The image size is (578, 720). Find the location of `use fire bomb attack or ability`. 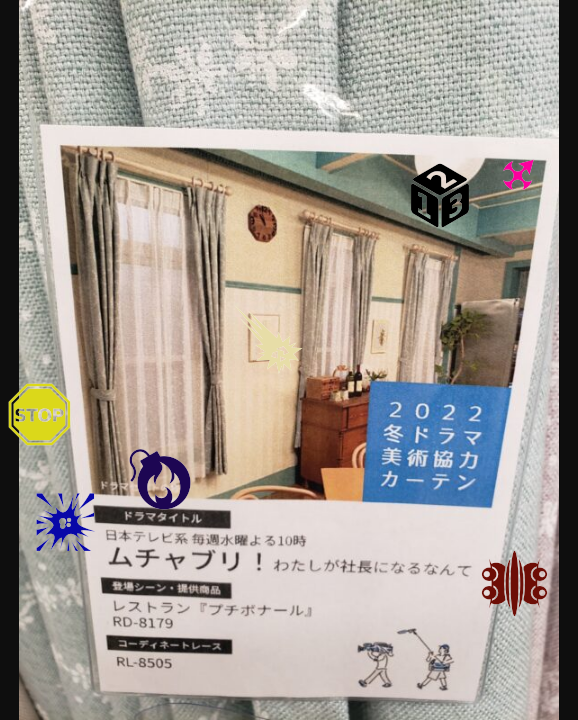

use fire bomb attack or ability is located at coordinates (159, 478).